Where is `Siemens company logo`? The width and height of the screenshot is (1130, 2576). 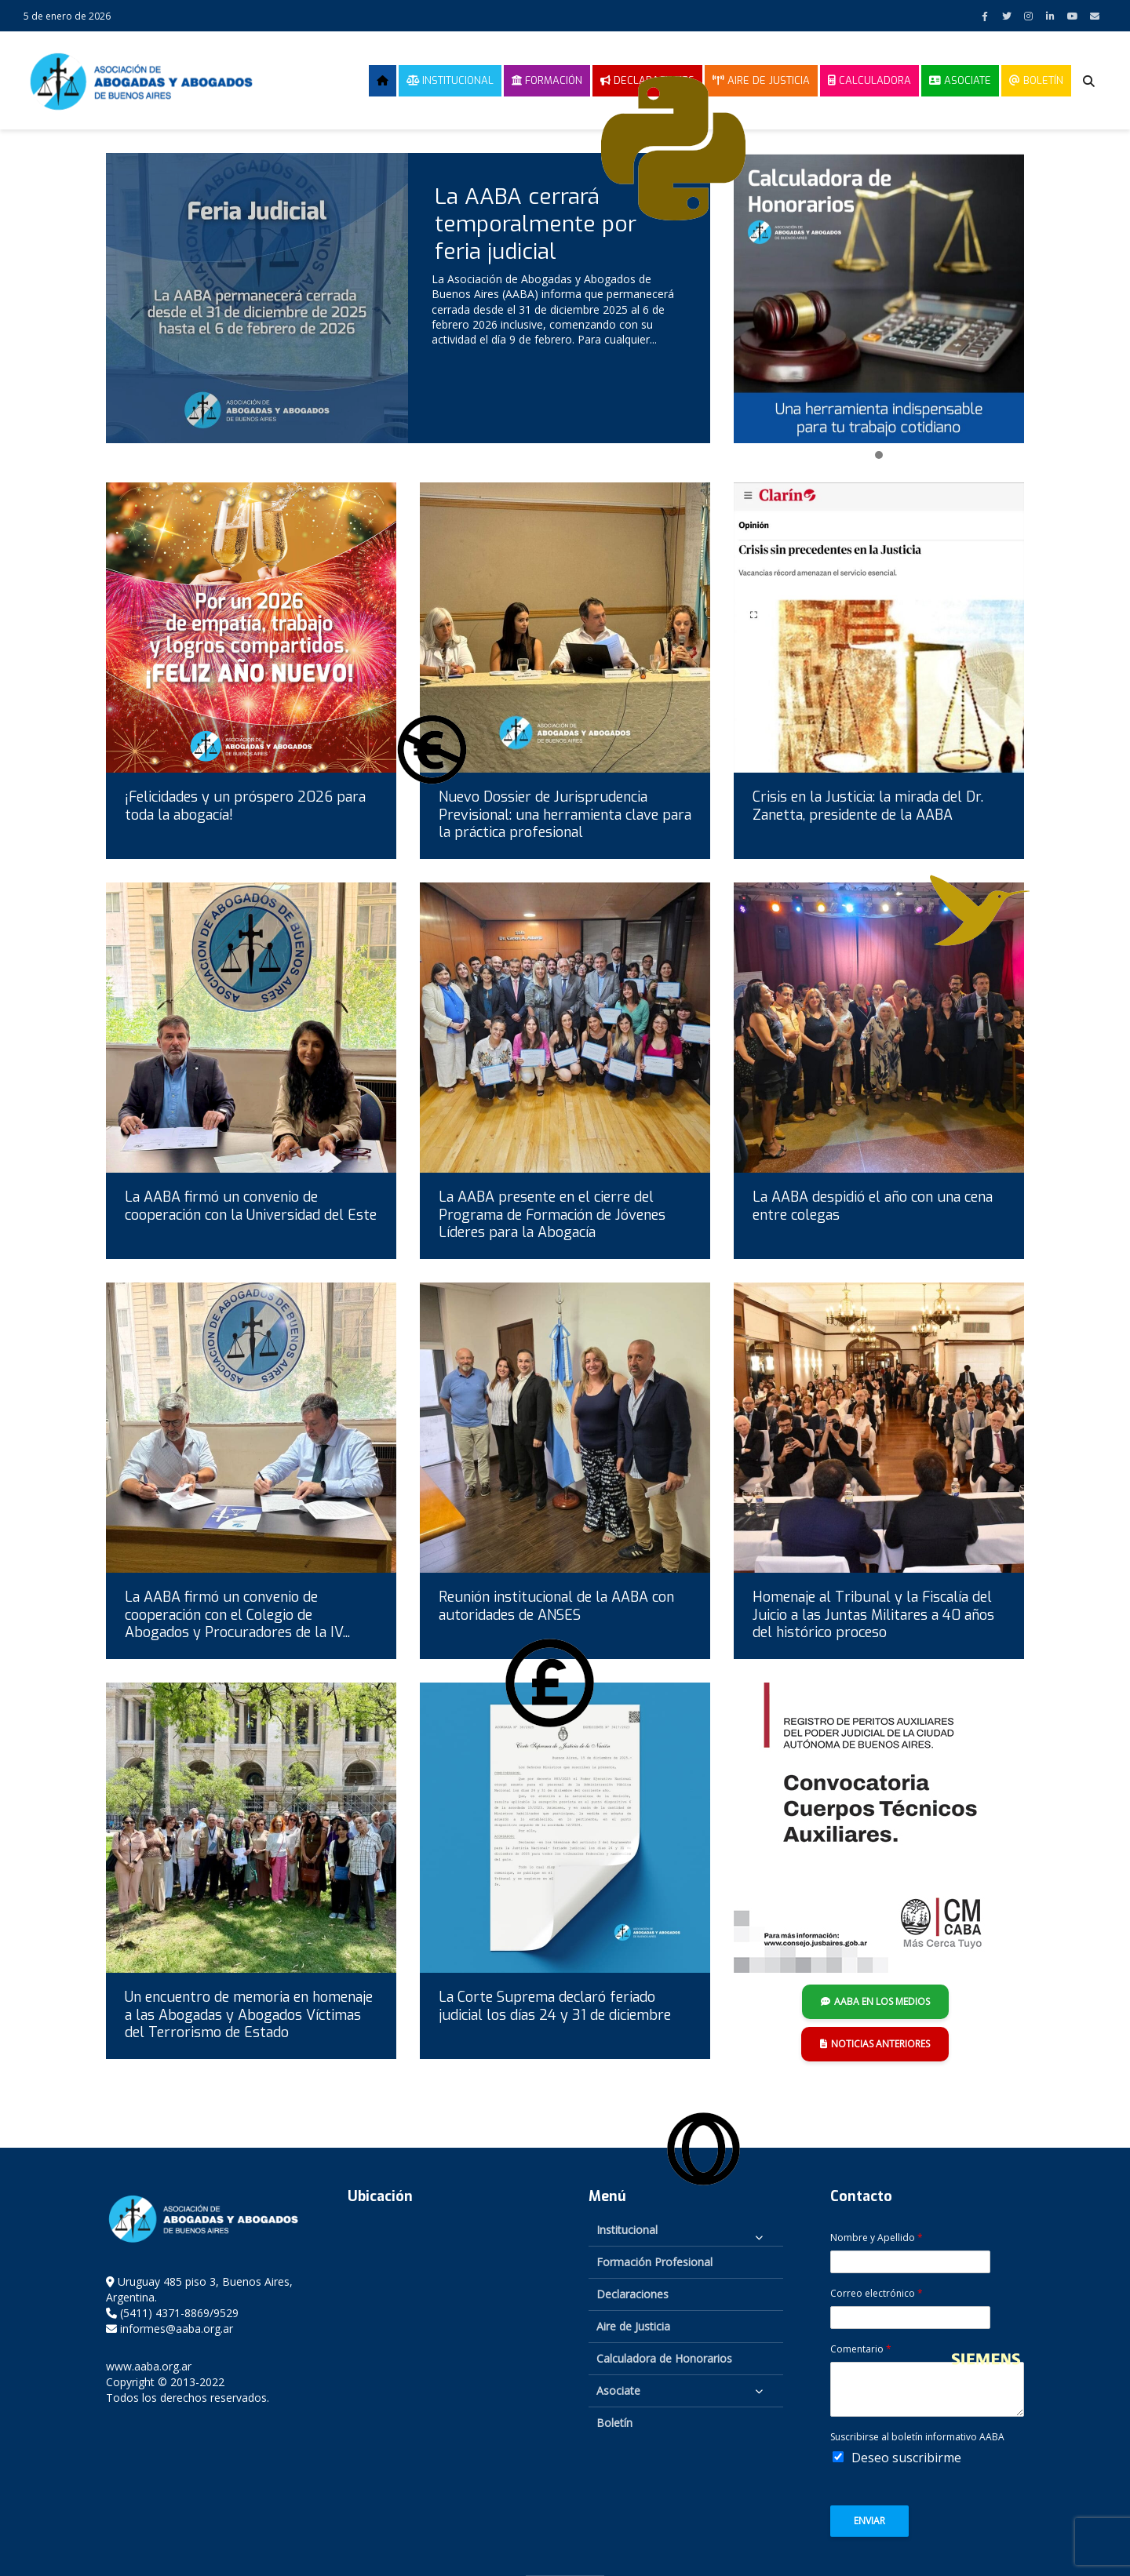
Siemens company logo is located at coordinates (986, 2359).